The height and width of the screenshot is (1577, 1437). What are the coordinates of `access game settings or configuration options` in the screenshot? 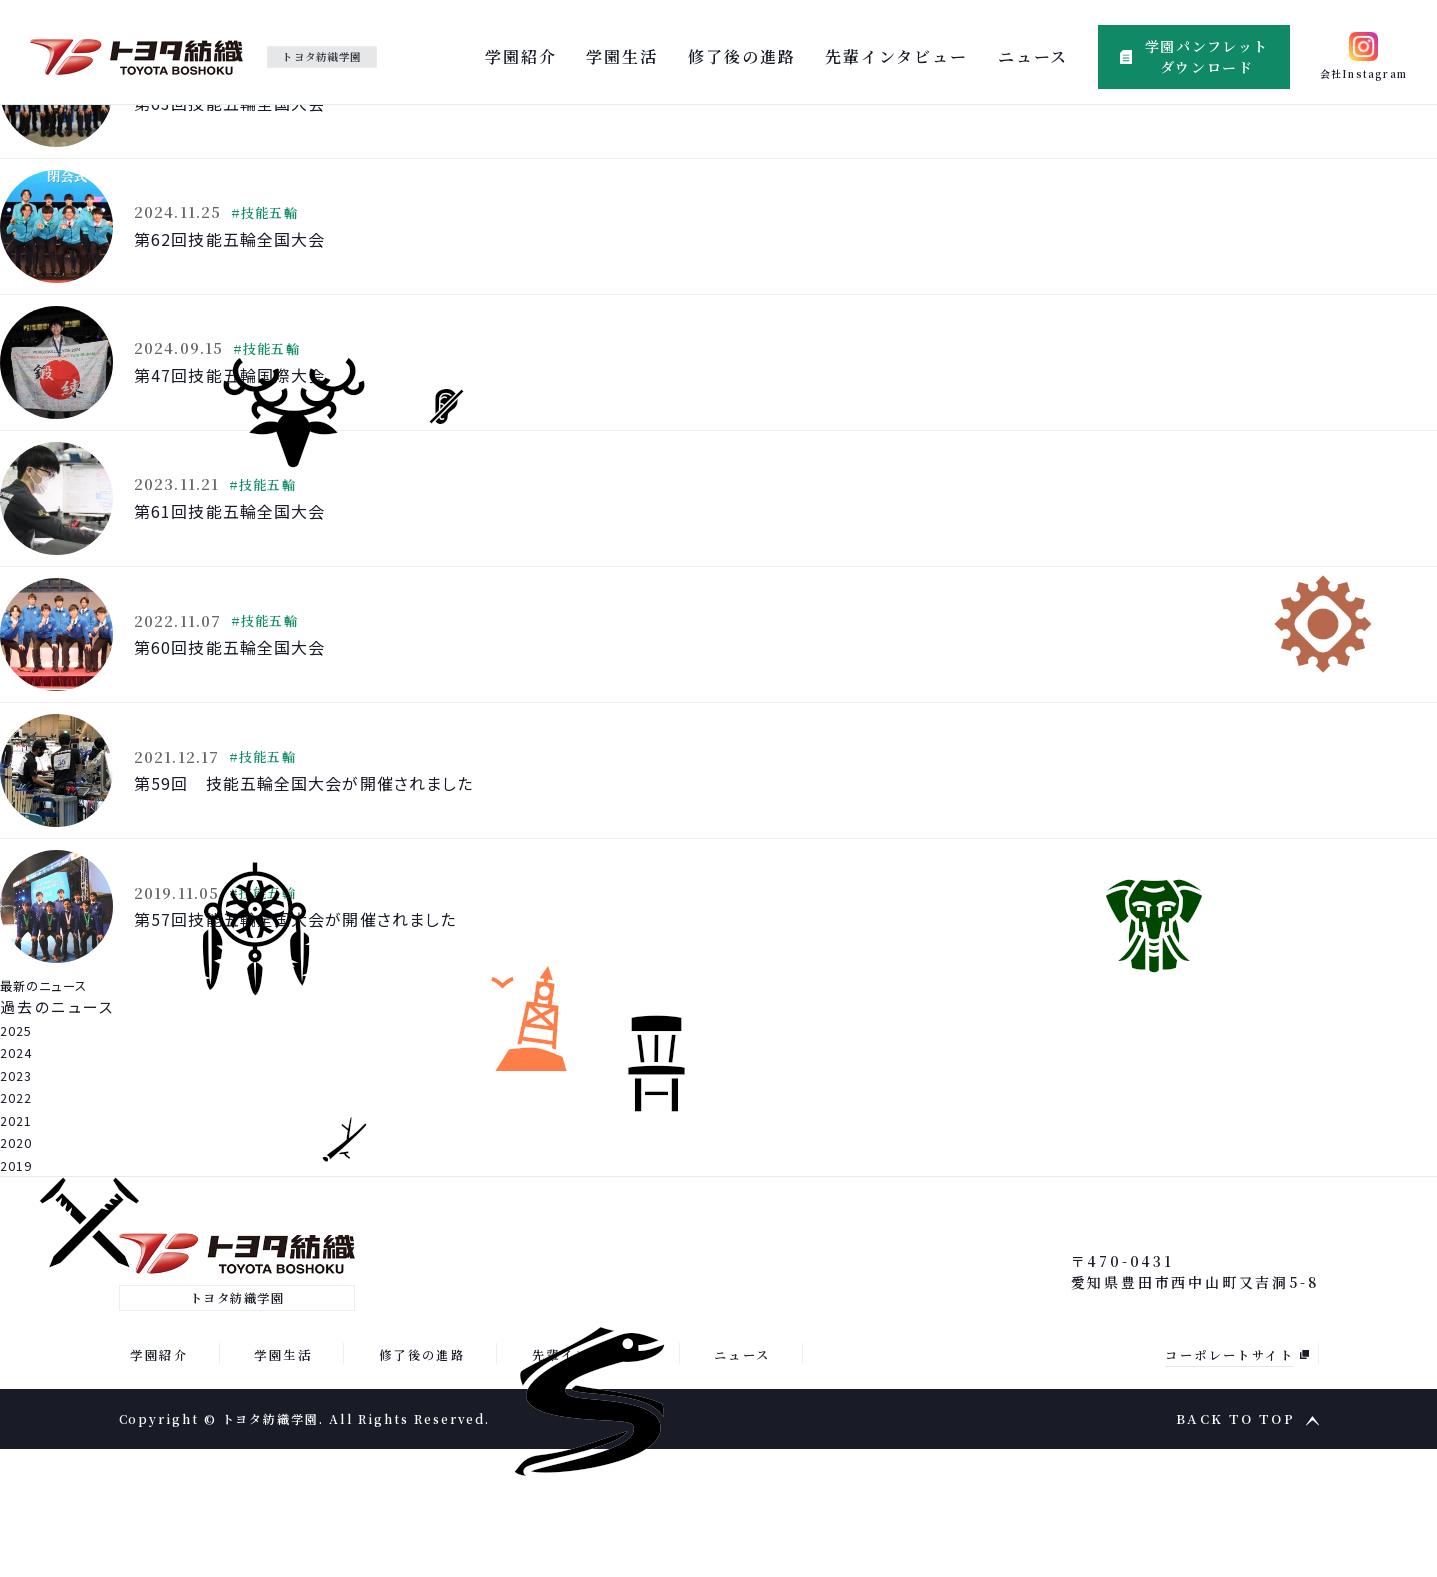 It's located at (1323, 624).